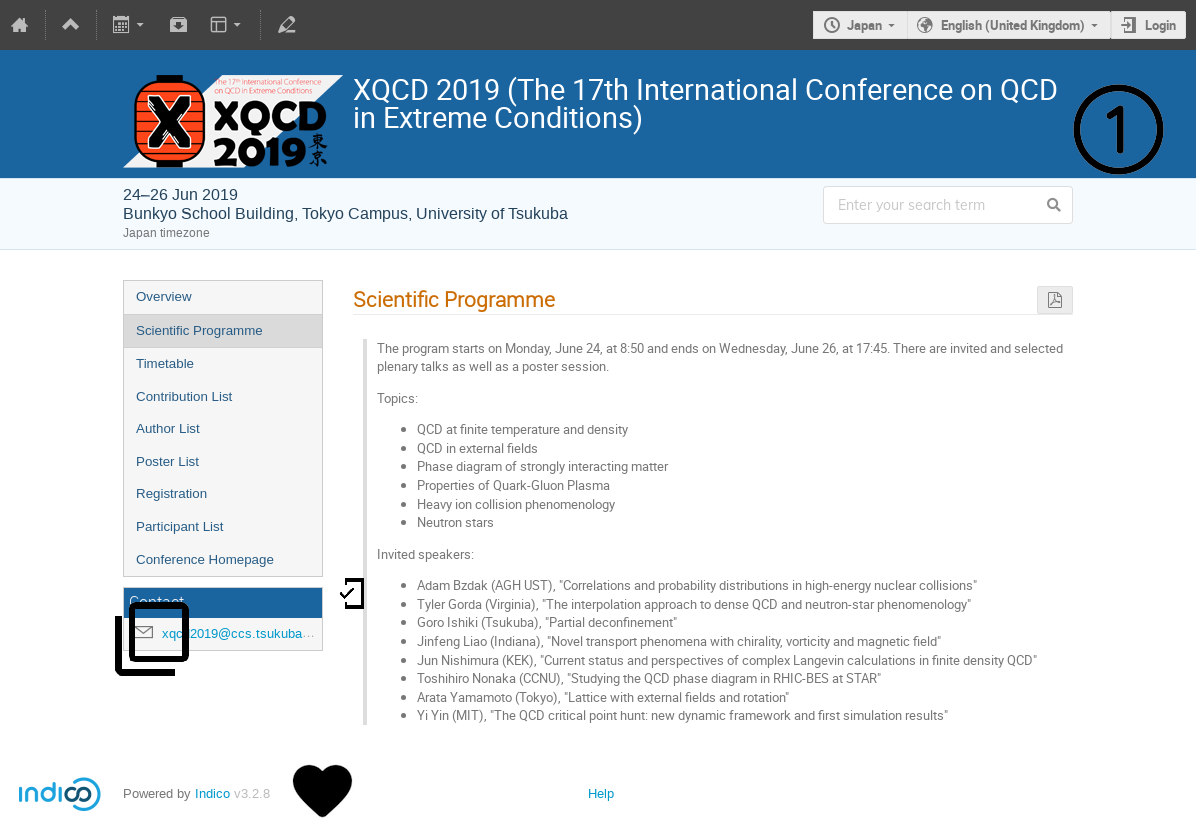  What do you see at coordinates (351, 593) in the screenshot?
I see `indicates mobile-optimized or responsive content` at bounding box center [351, 593].